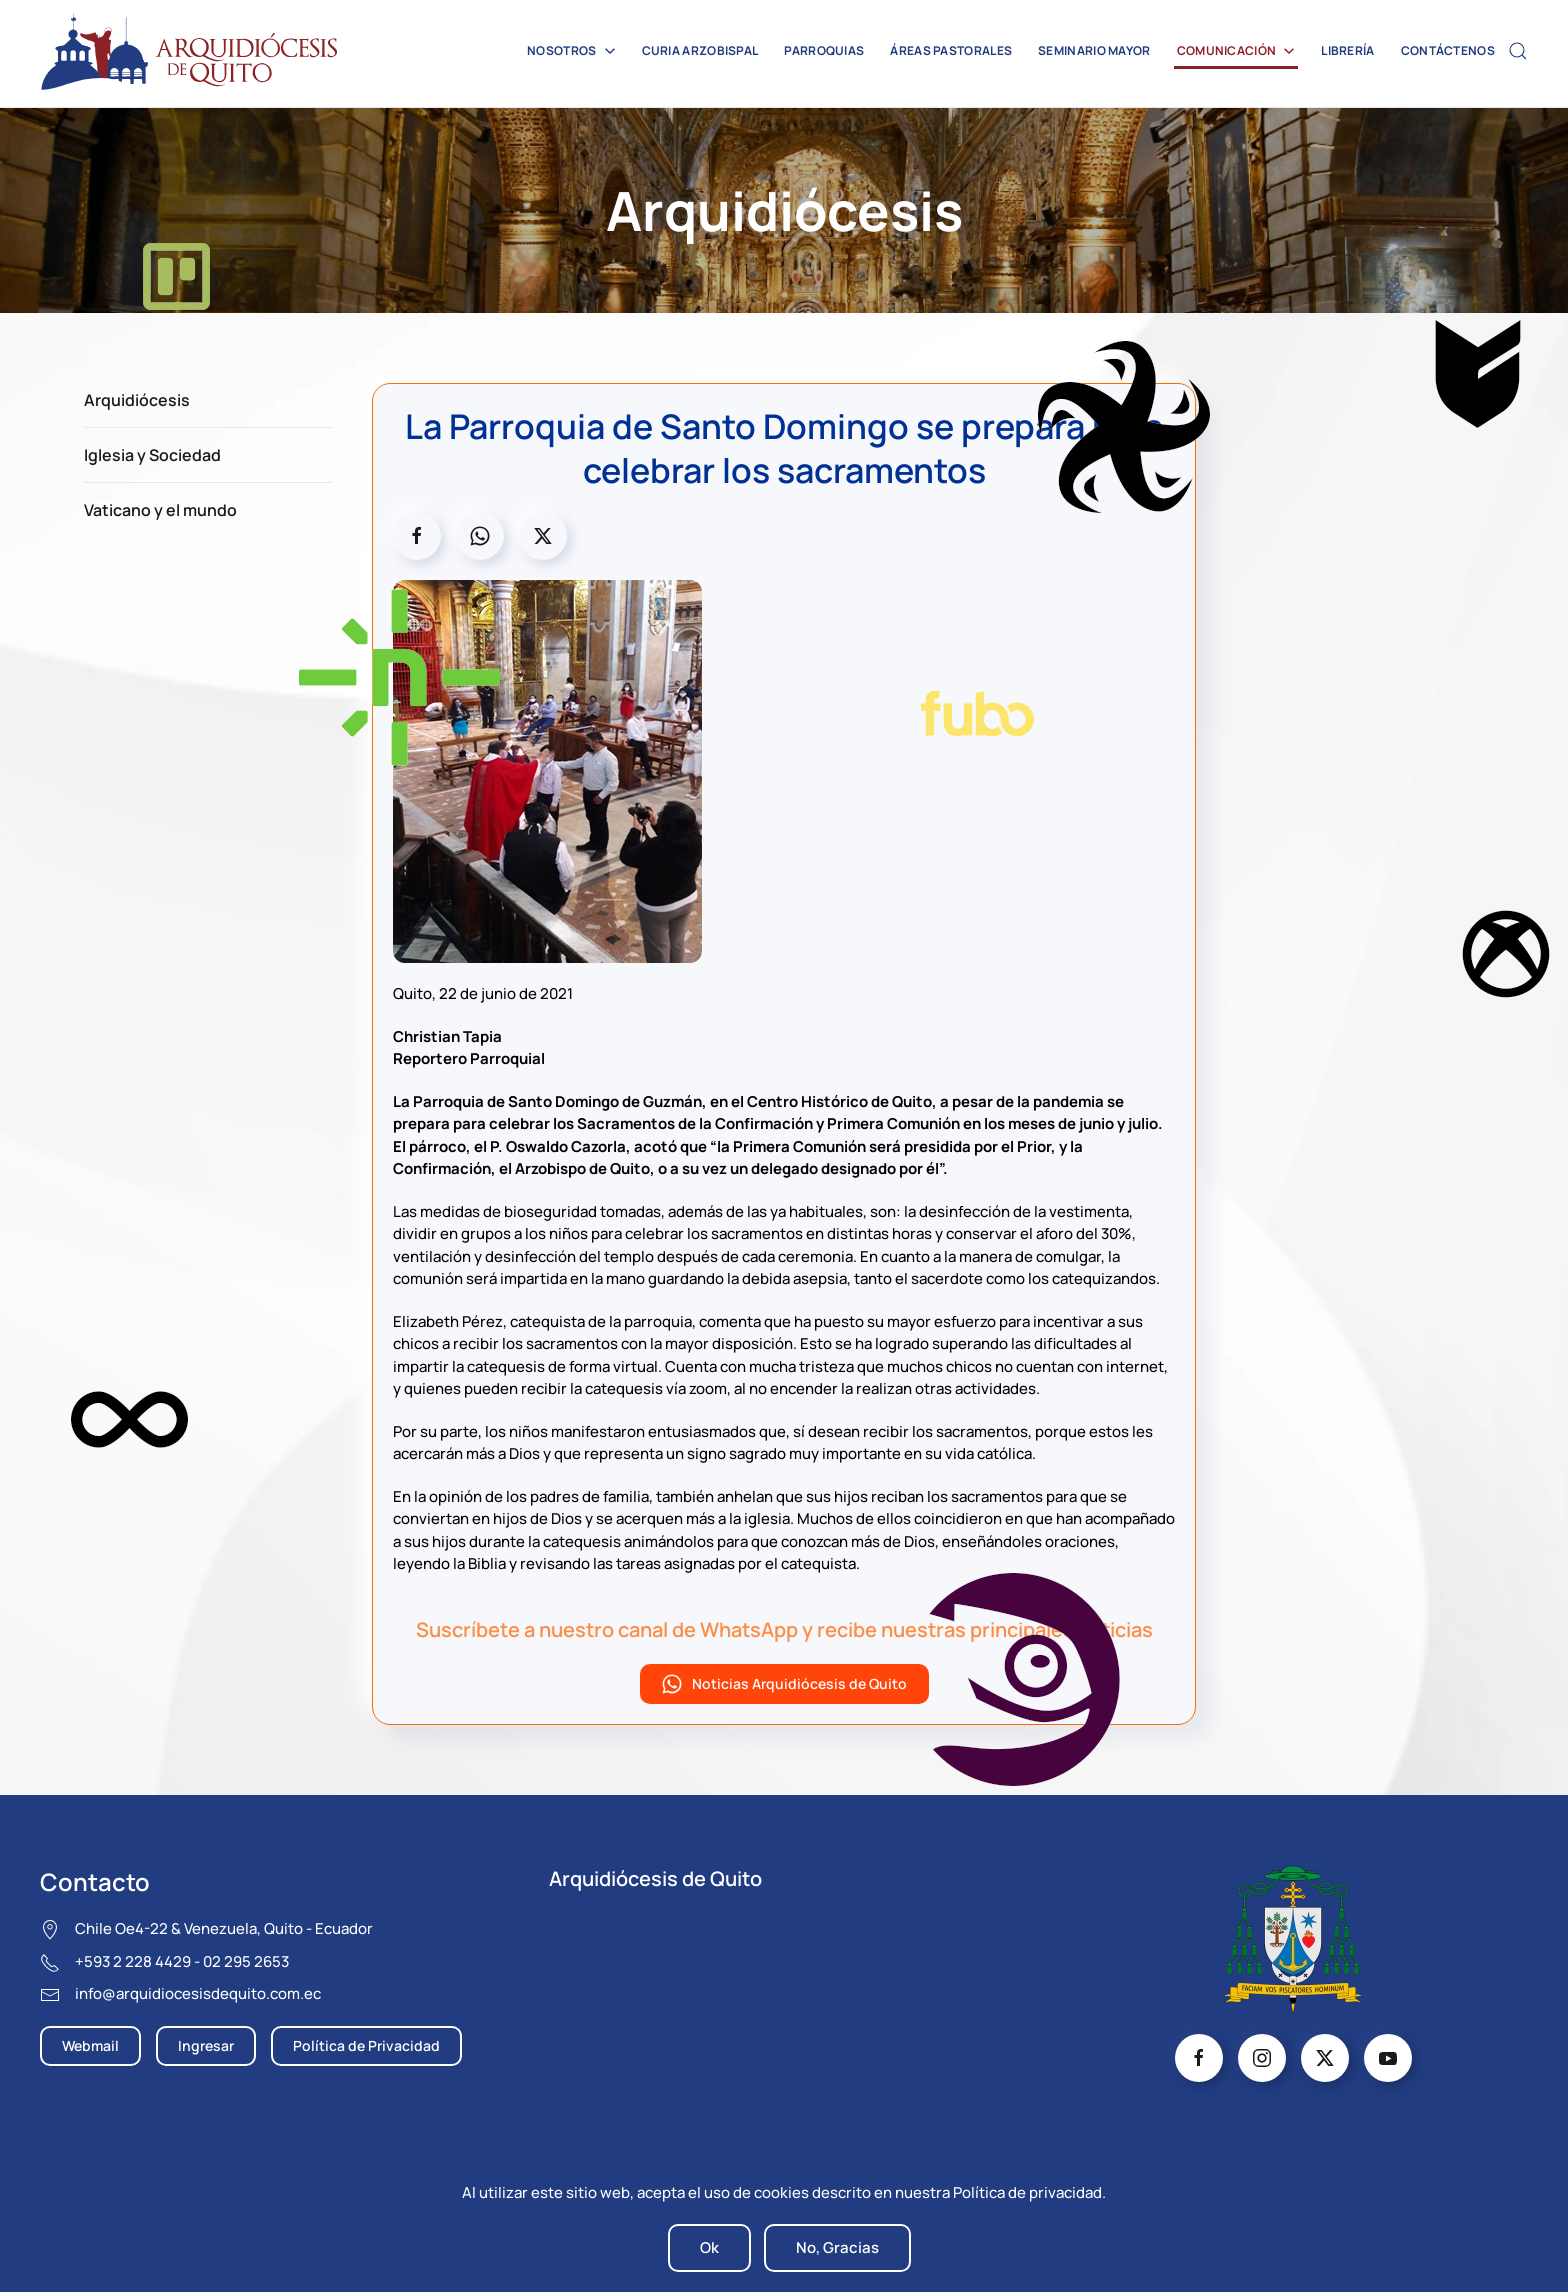 Image resolution: width=1568 pixels, height=2292 pixels. Describe the element at coordinates (1024, 1679) in the screenshot. I see `openSUSE Linux distribution logo` at that location.